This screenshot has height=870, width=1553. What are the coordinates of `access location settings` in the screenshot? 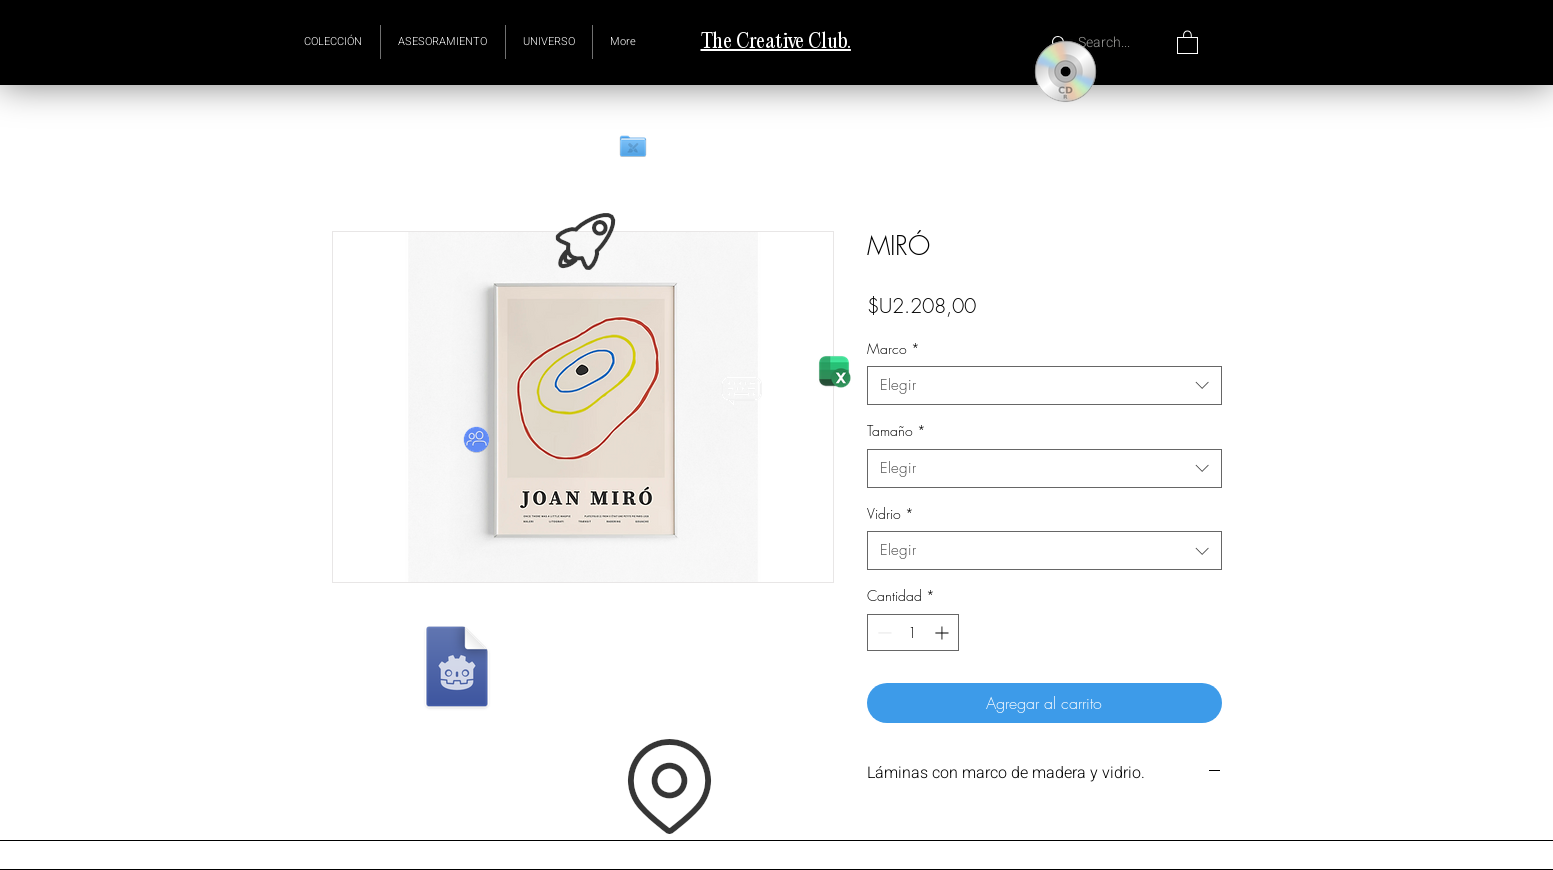 It's located at (669, 786).